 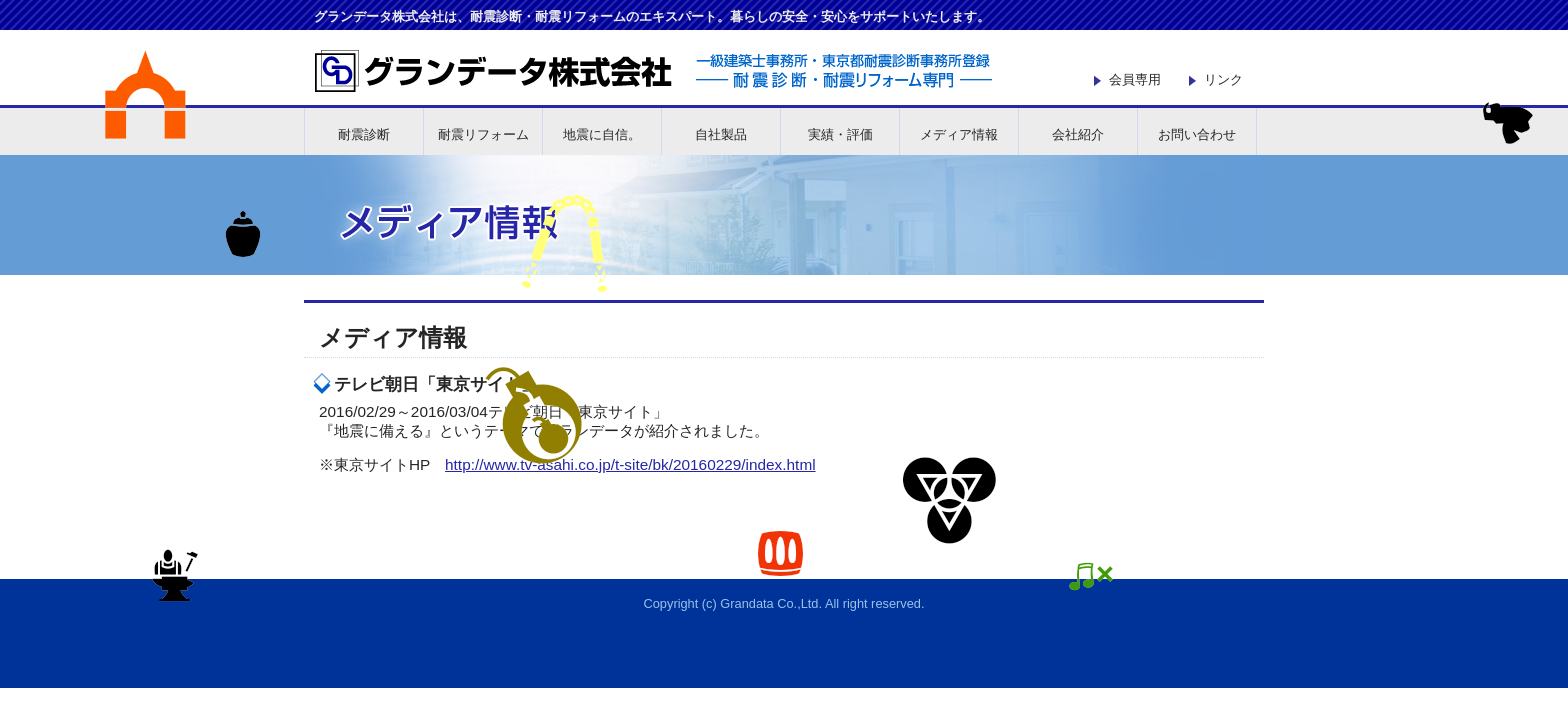 I want to click on access bridge-building or construction features, so click(x=145, y=94).